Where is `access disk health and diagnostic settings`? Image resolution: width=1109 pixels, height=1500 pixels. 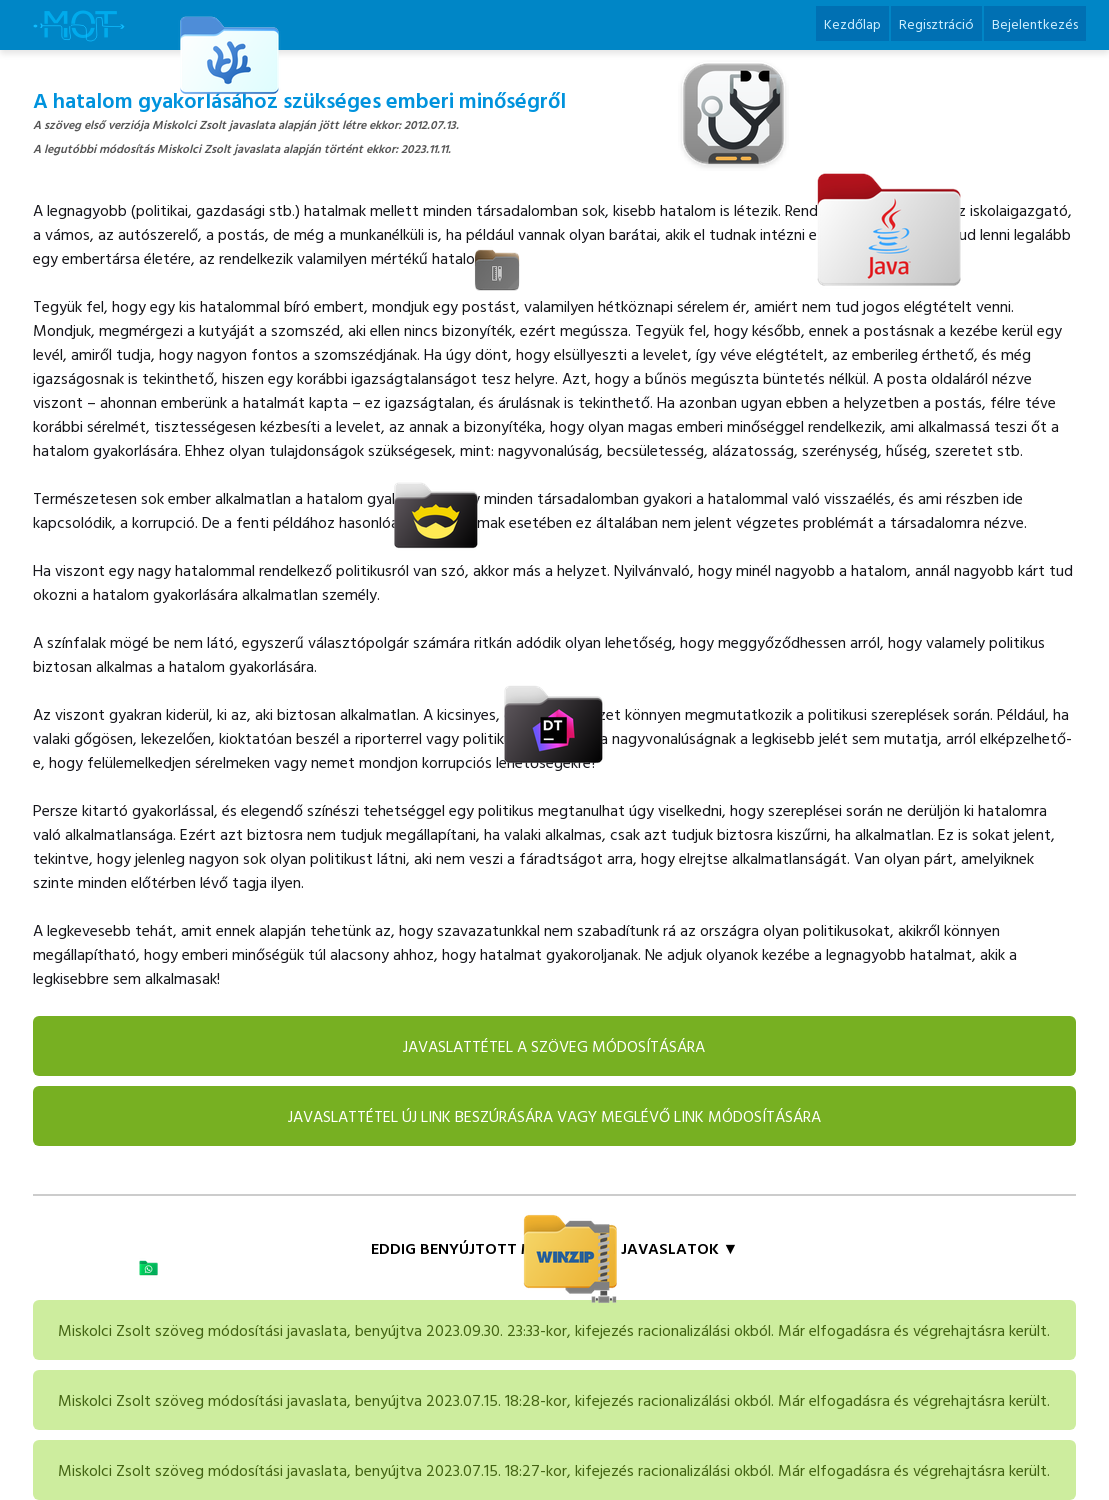 access disk health and diagnostic settings is located at coordinates (733, 115).